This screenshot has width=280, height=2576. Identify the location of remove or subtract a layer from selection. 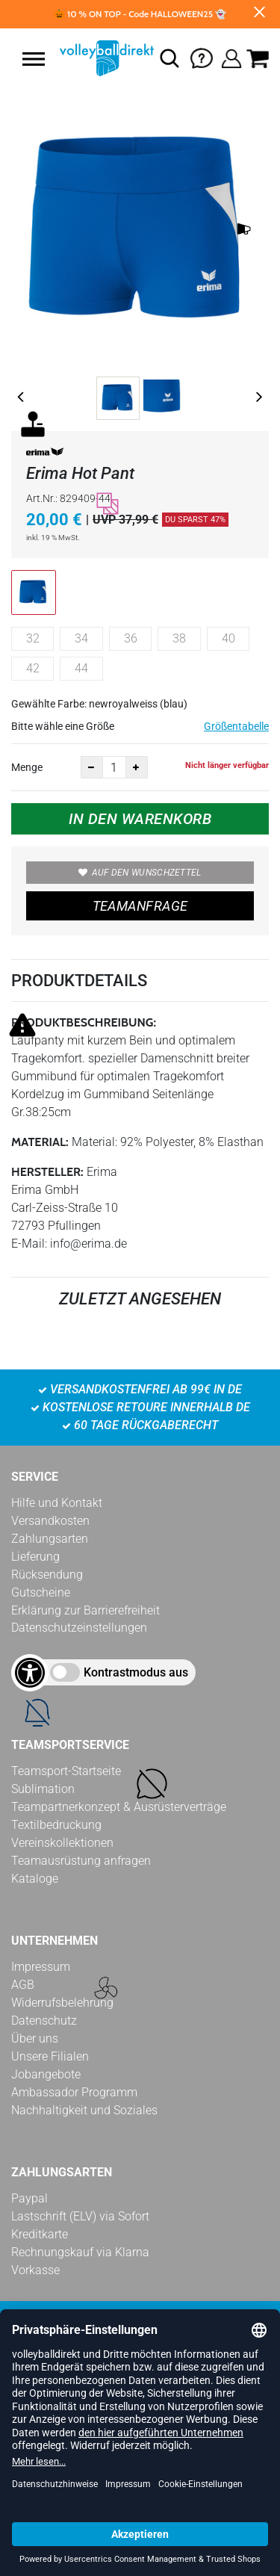
(108, 504).